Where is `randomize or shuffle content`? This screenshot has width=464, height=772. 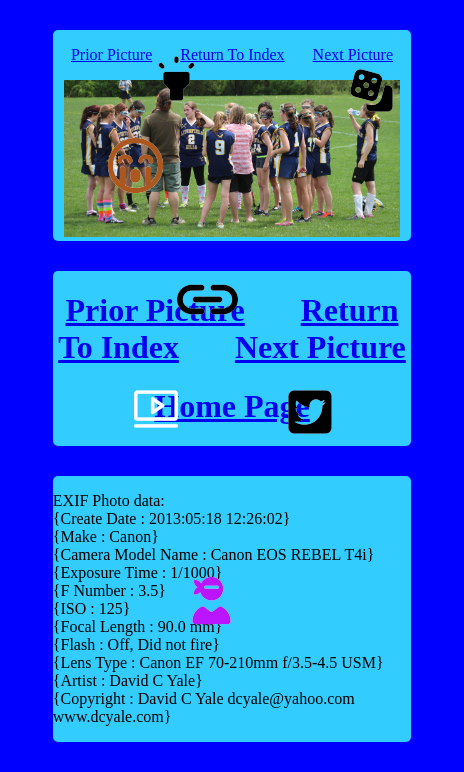 randomize or shuffle content is located at coordinates (371, 90).